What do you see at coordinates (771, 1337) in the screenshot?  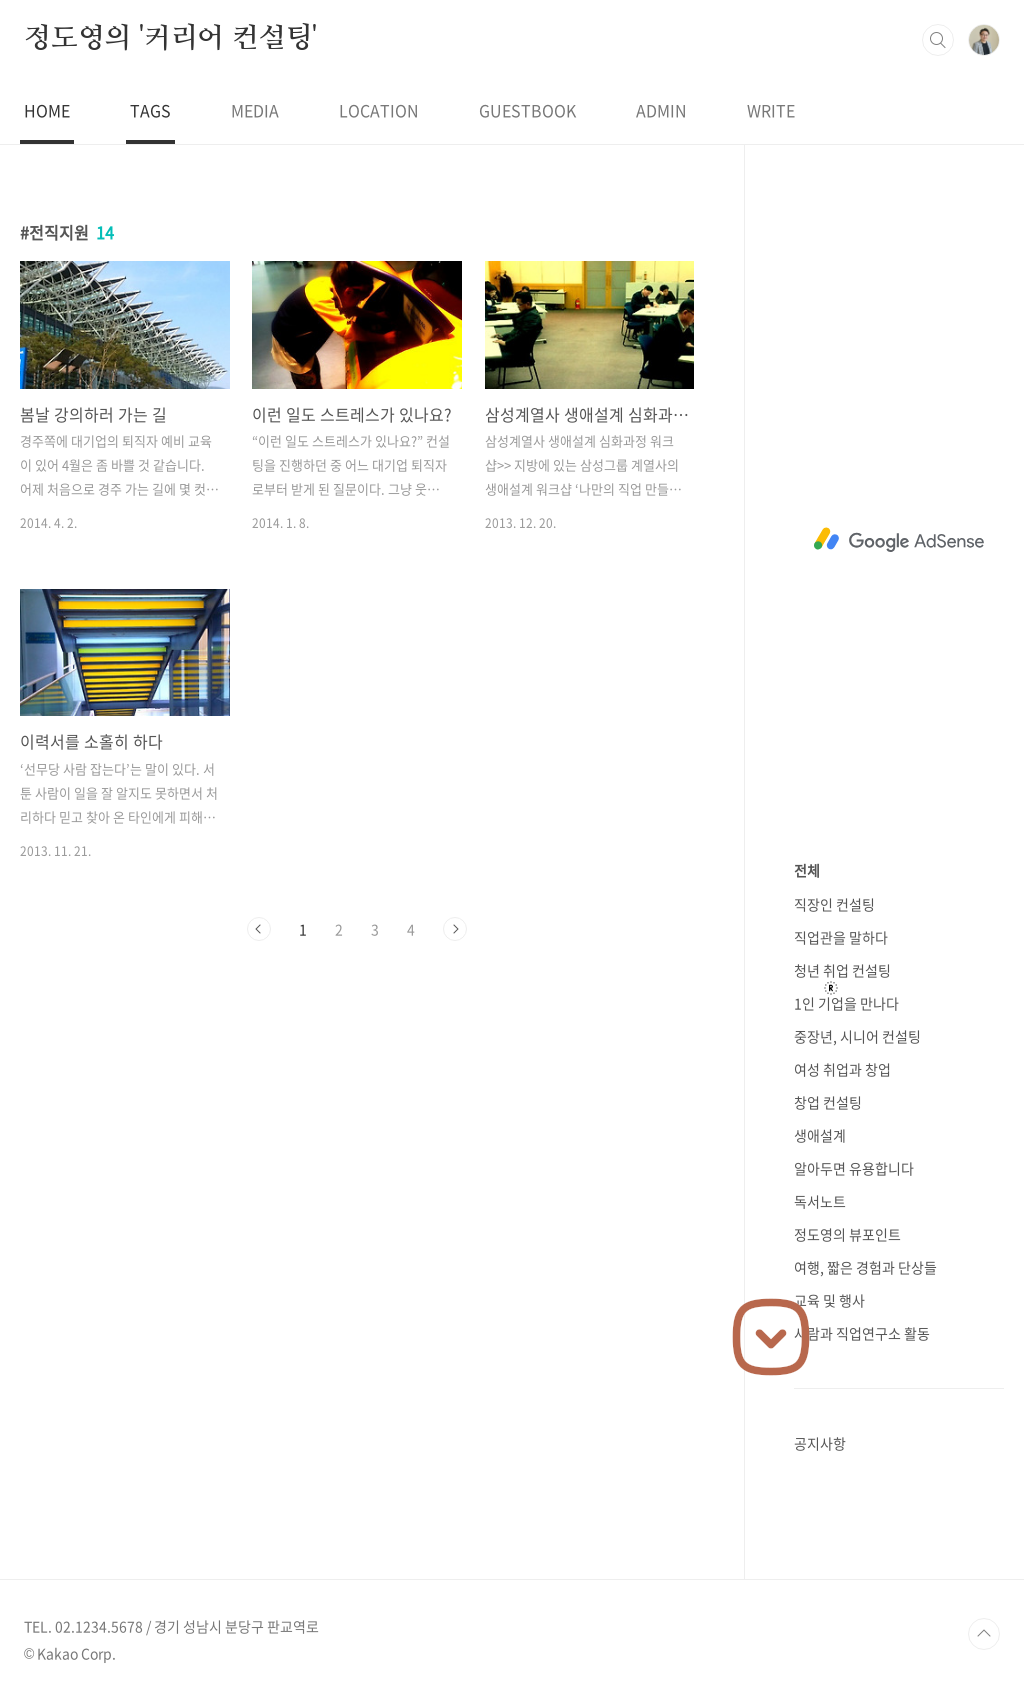 I see `expand dropdown menu or content` at bounding box center [771, 1337].